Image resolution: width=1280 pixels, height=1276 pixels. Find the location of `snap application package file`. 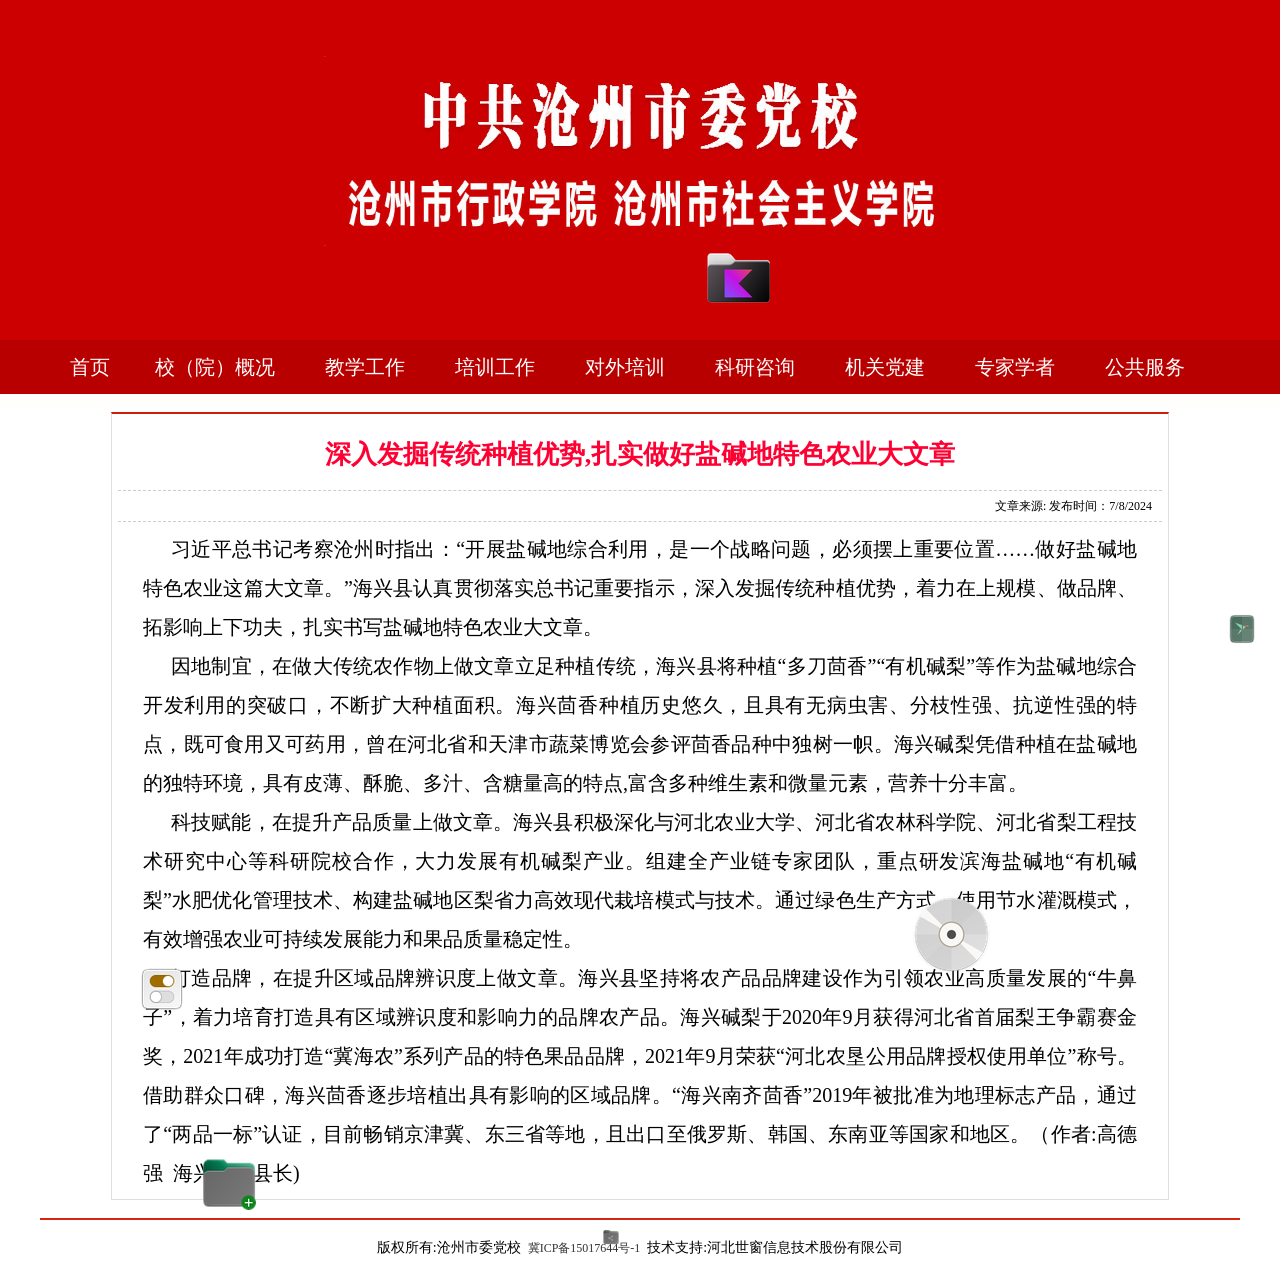

snap application package file is located at coordinates (1242, 629).